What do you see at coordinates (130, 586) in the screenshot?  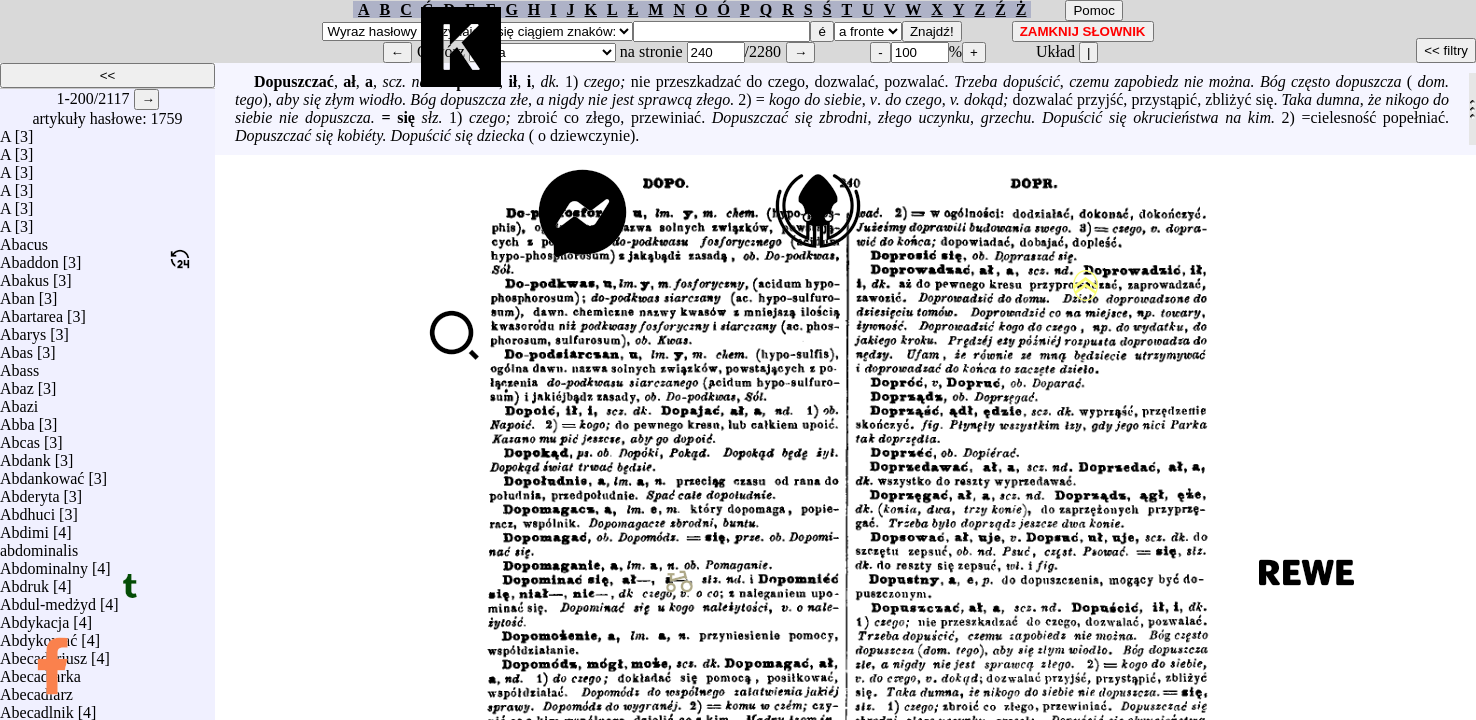 I see `open Tumblr app` at bounding box center [130, 586].